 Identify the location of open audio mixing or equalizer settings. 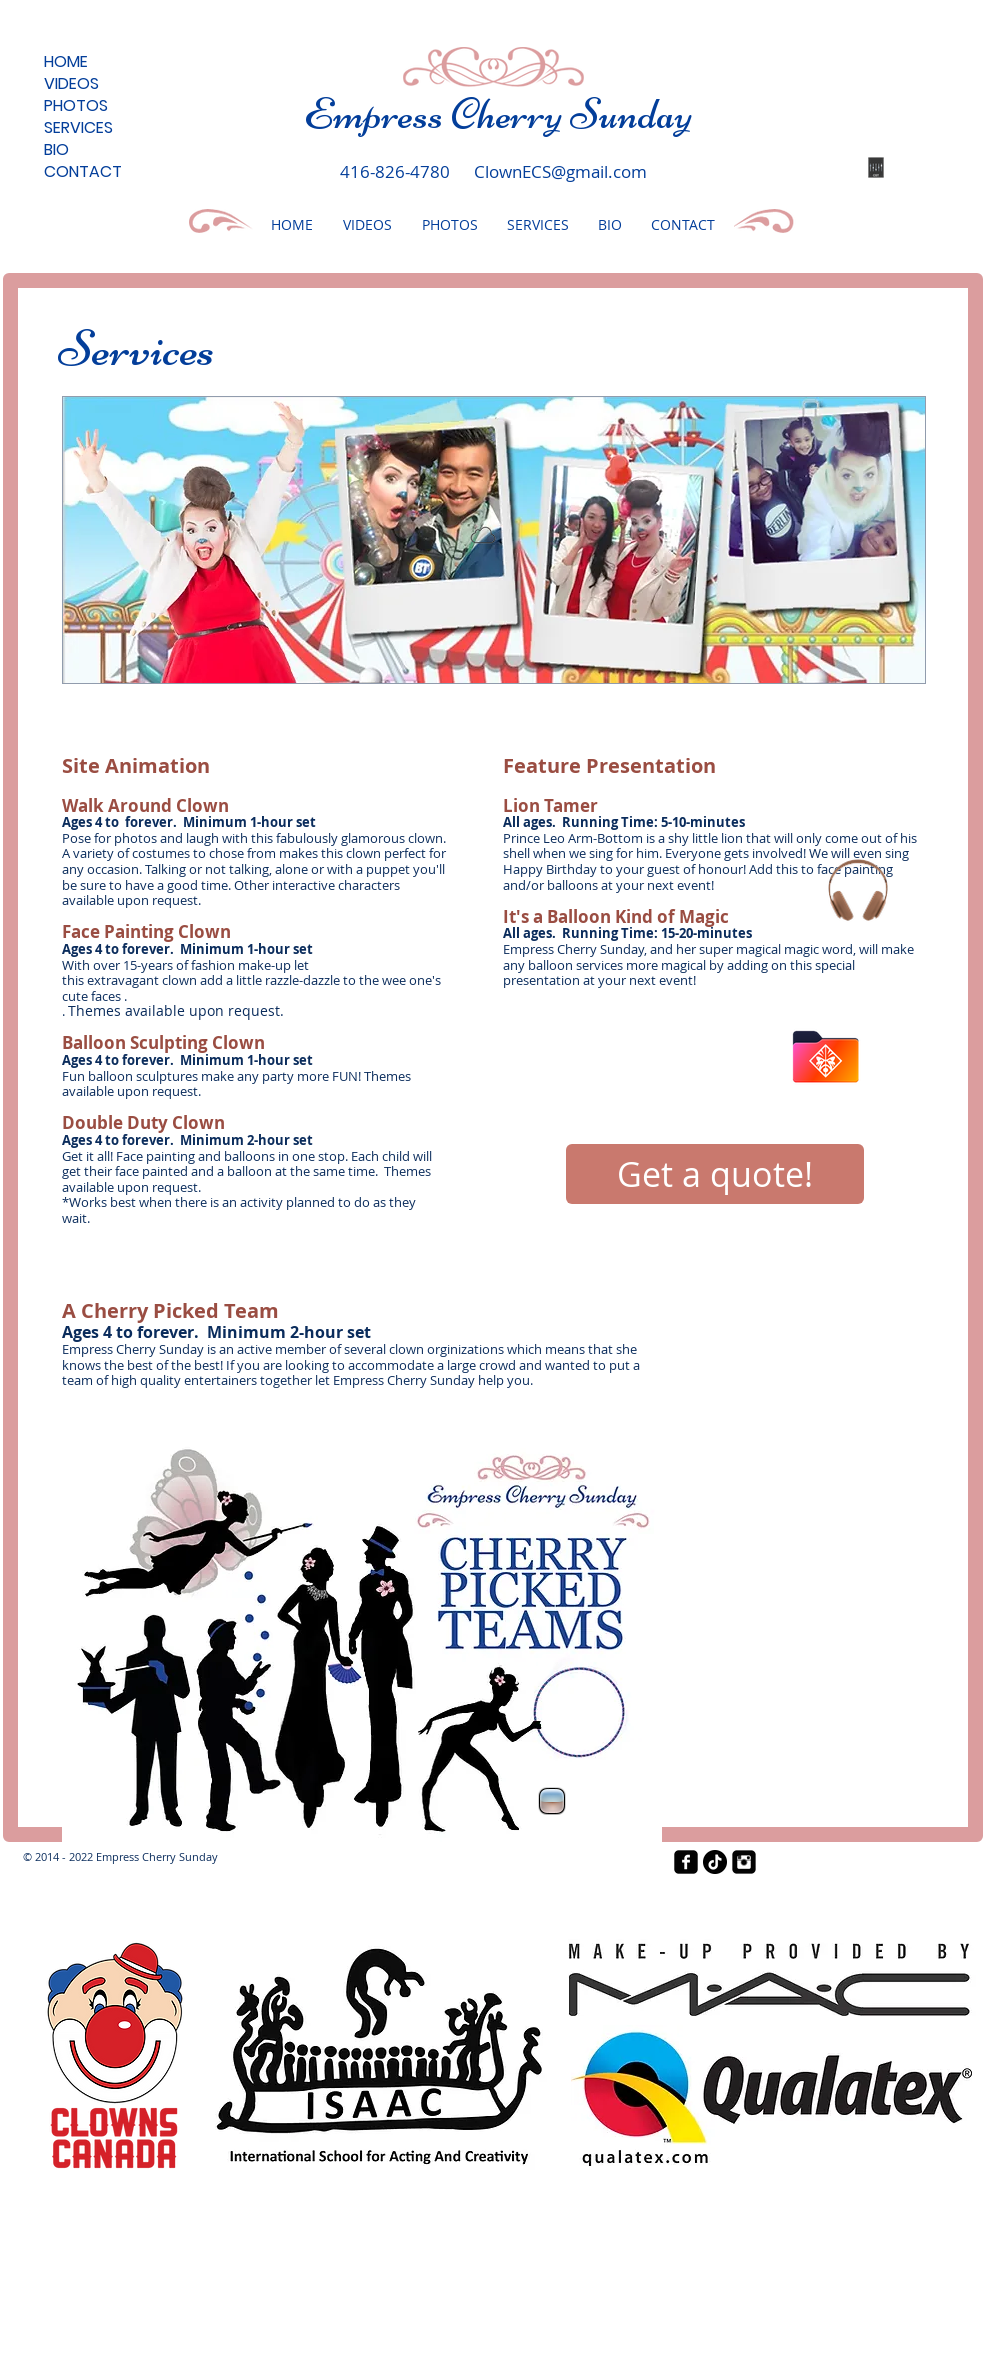
(876, 168).